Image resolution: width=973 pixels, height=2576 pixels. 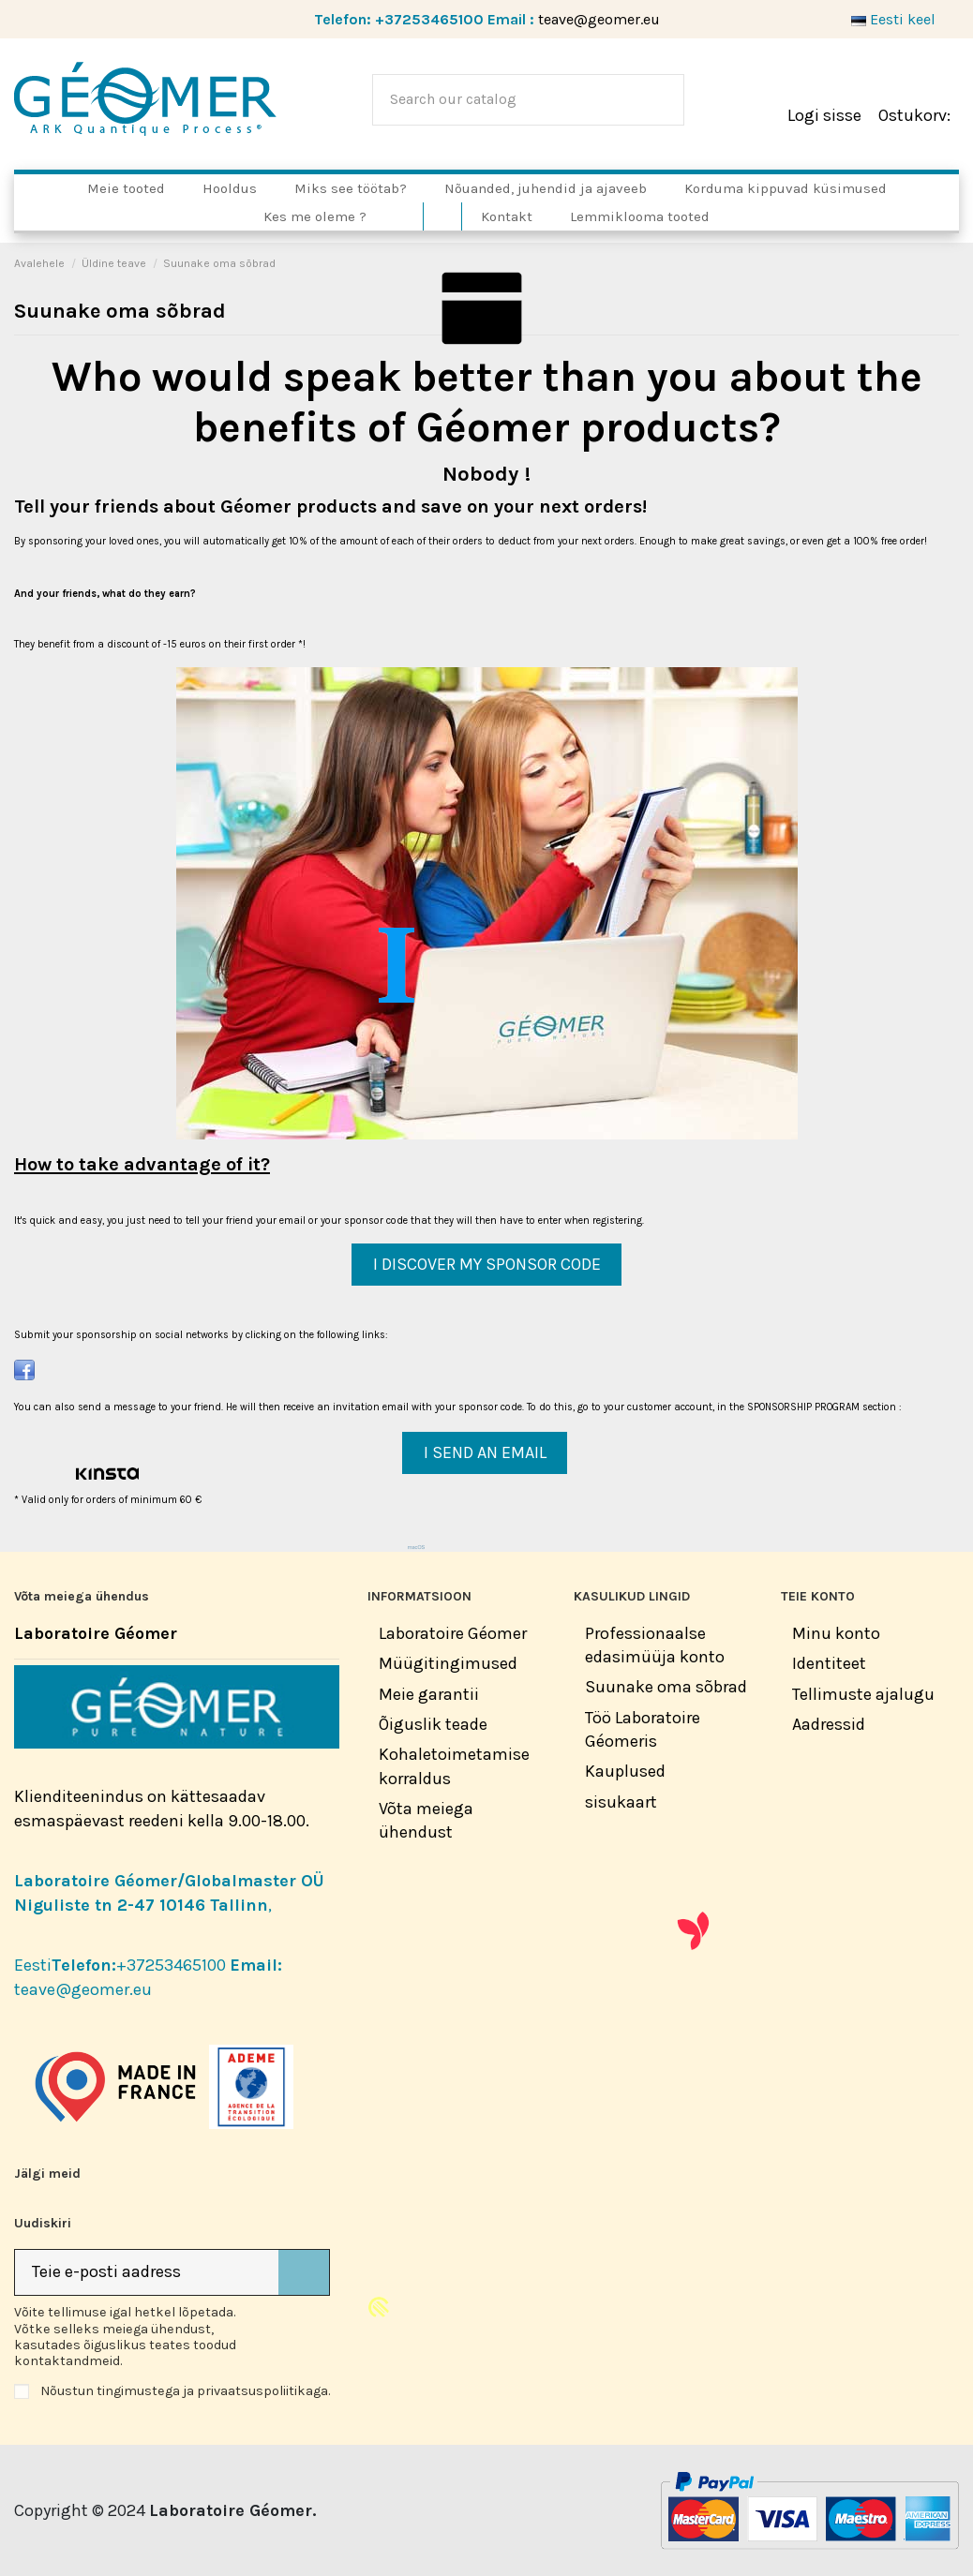 What do you see at coordinates (107, 1473) in the screenshot?
I see `Kinsta web hosting service logo` at bounding box center [107, 1473].